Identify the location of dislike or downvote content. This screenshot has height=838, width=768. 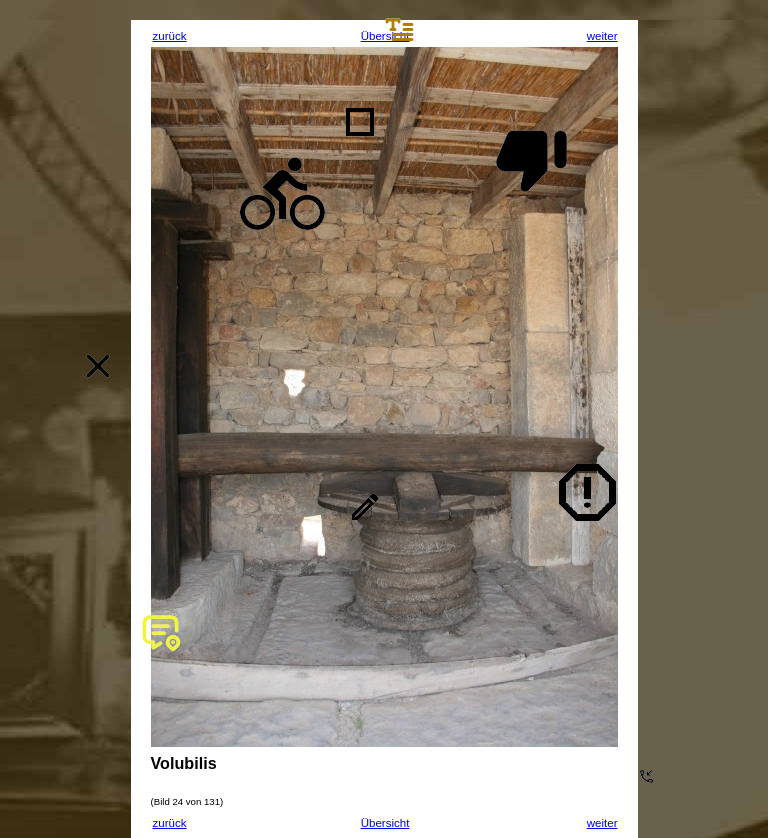
(532, 159).